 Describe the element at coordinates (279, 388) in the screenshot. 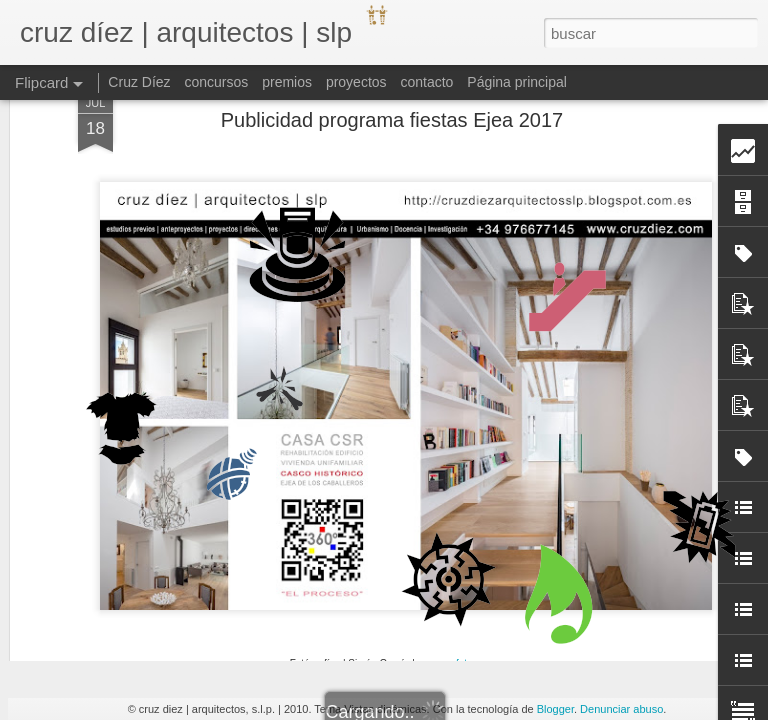

I see `indicates a fracture or bone injury in a health app` at that location.